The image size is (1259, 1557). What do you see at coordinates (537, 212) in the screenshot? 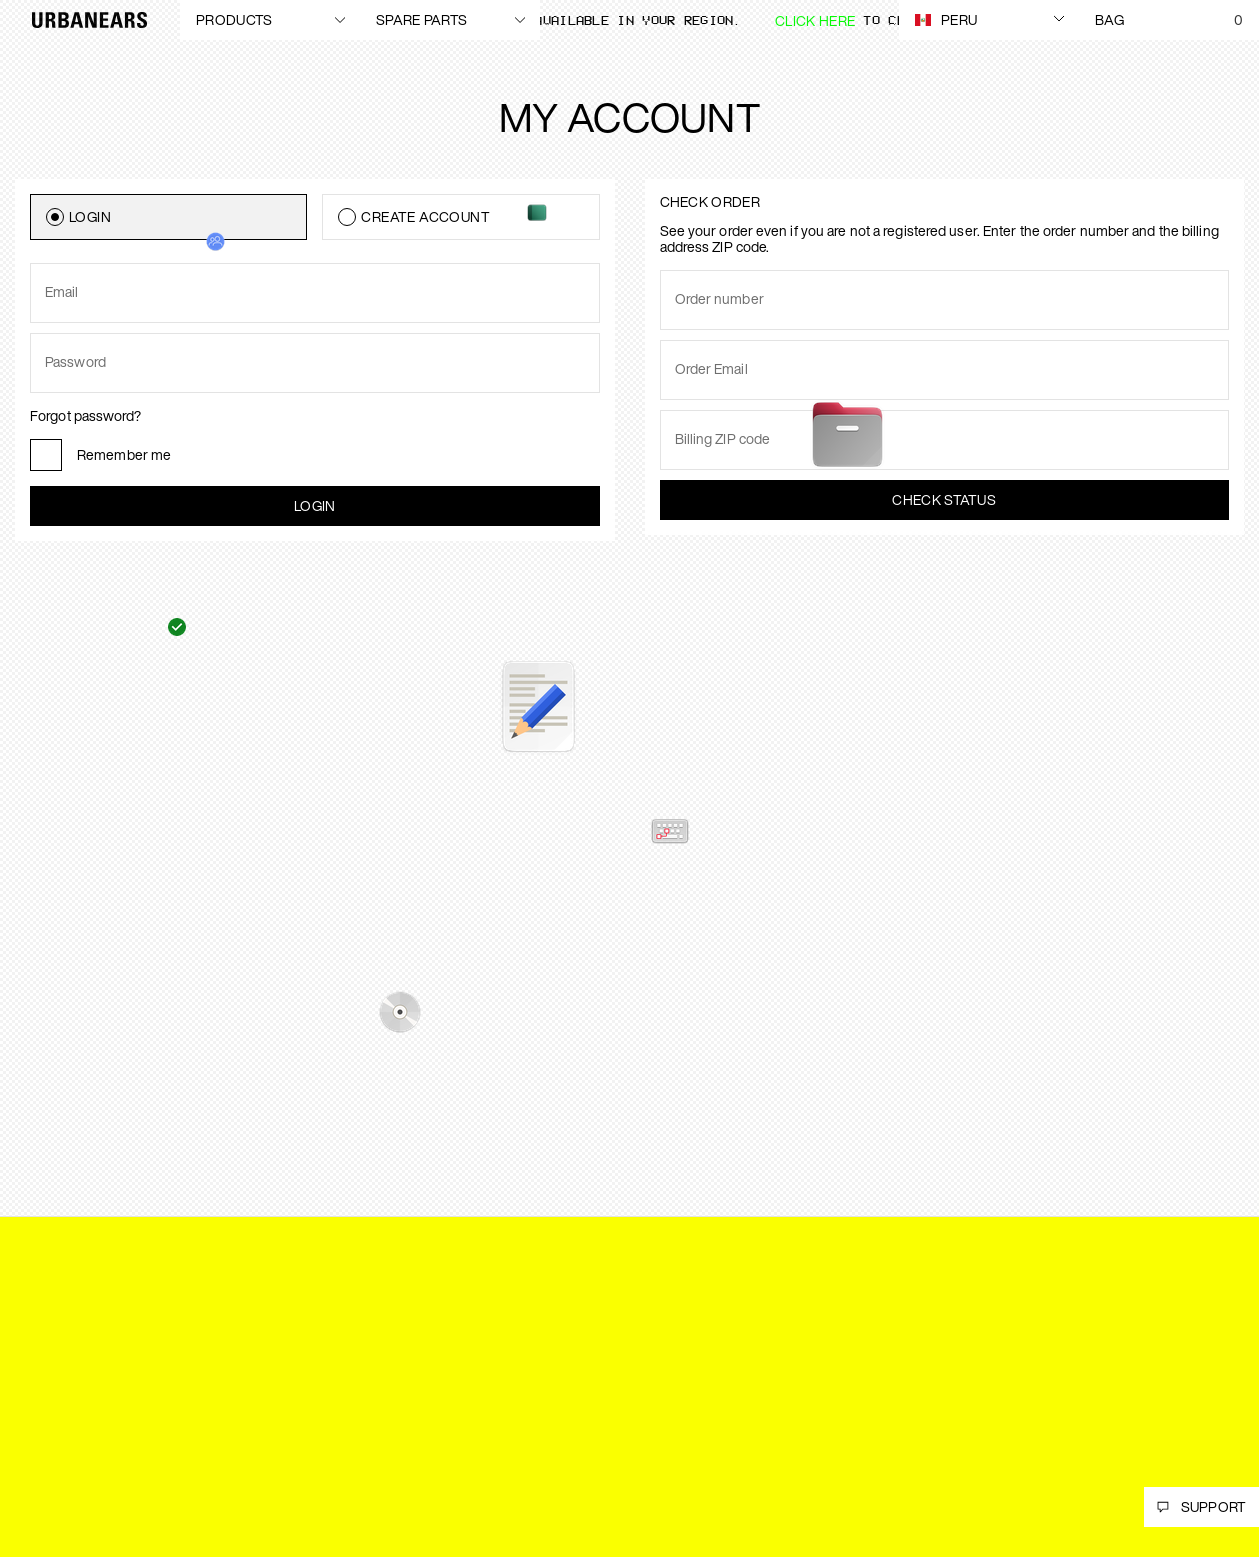
I see `access your desktop folder` at bounding box center [537, 212].